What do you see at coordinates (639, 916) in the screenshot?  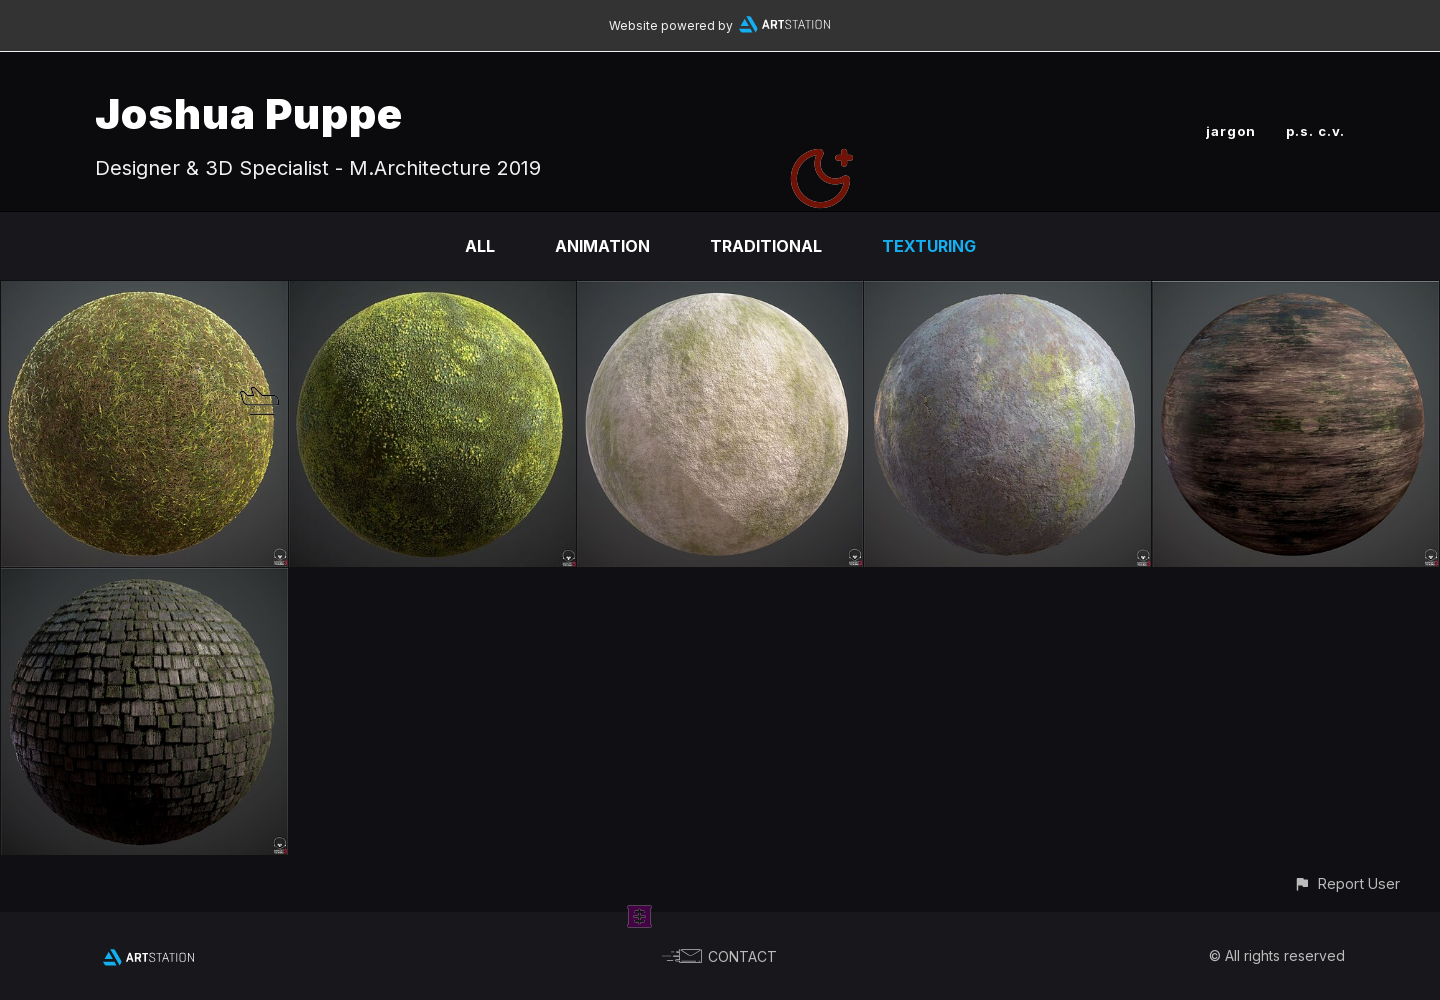 I see `view x-ray or medical imaging results` at bounding box center [639, 916].